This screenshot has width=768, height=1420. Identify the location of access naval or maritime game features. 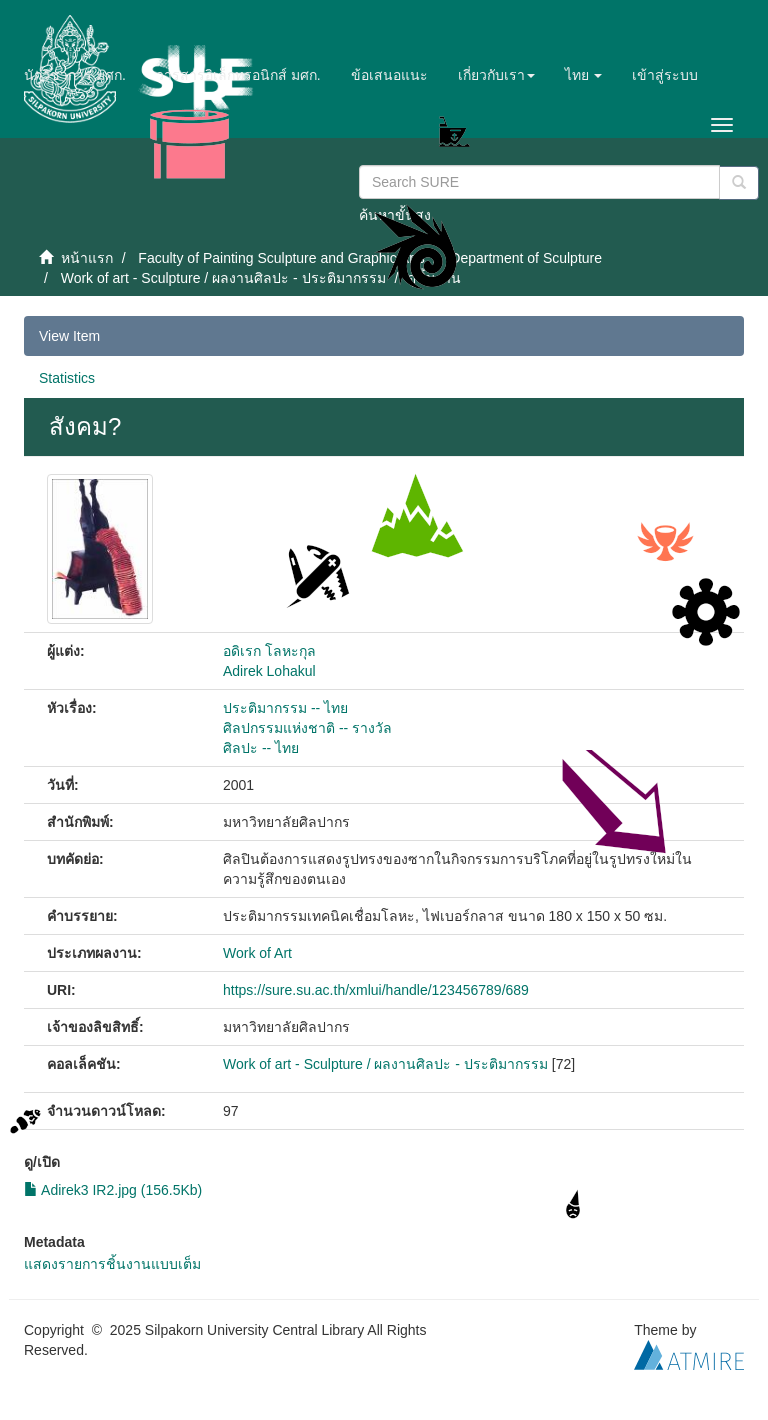
(454, 131).